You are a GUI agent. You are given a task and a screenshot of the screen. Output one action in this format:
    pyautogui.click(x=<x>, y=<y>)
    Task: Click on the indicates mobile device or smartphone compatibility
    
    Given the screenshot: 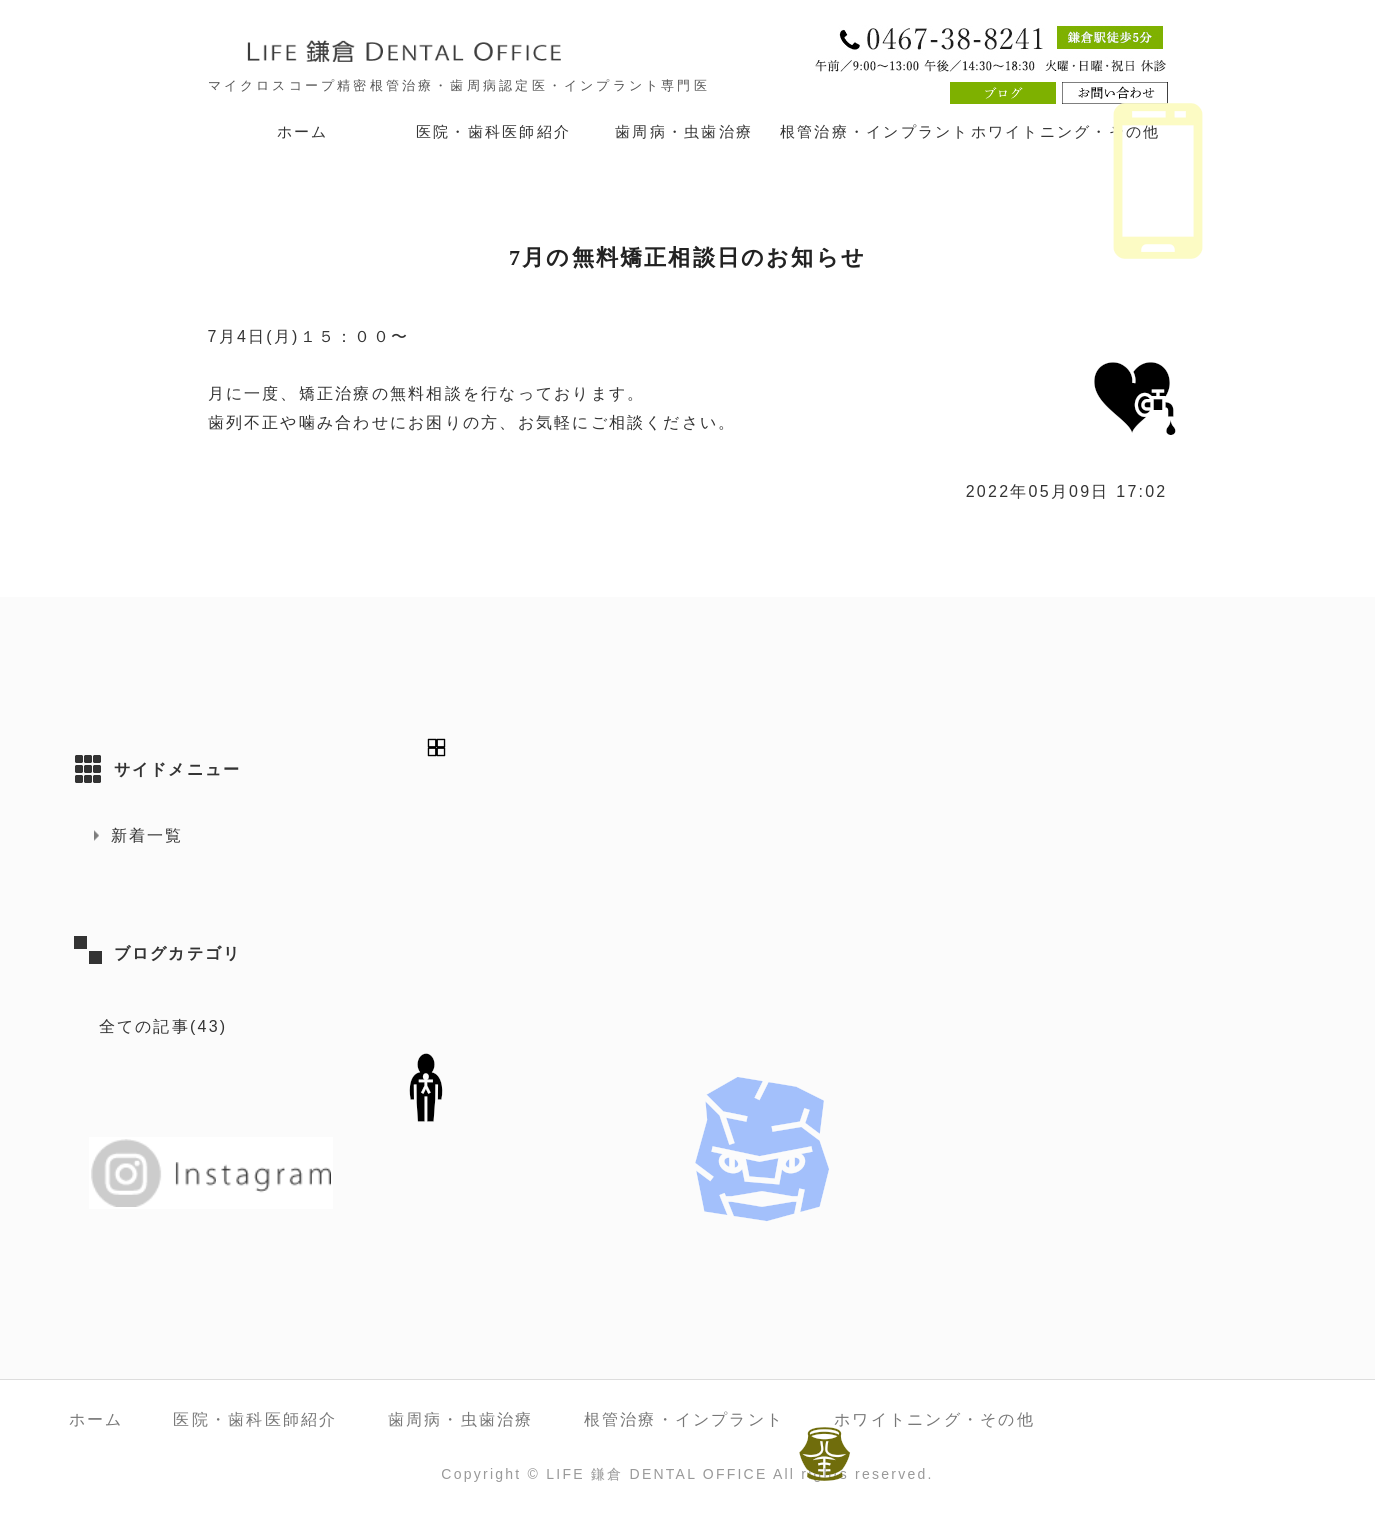 What is the action you would take?
    pyautogui.click(x=1158, y=181)
    